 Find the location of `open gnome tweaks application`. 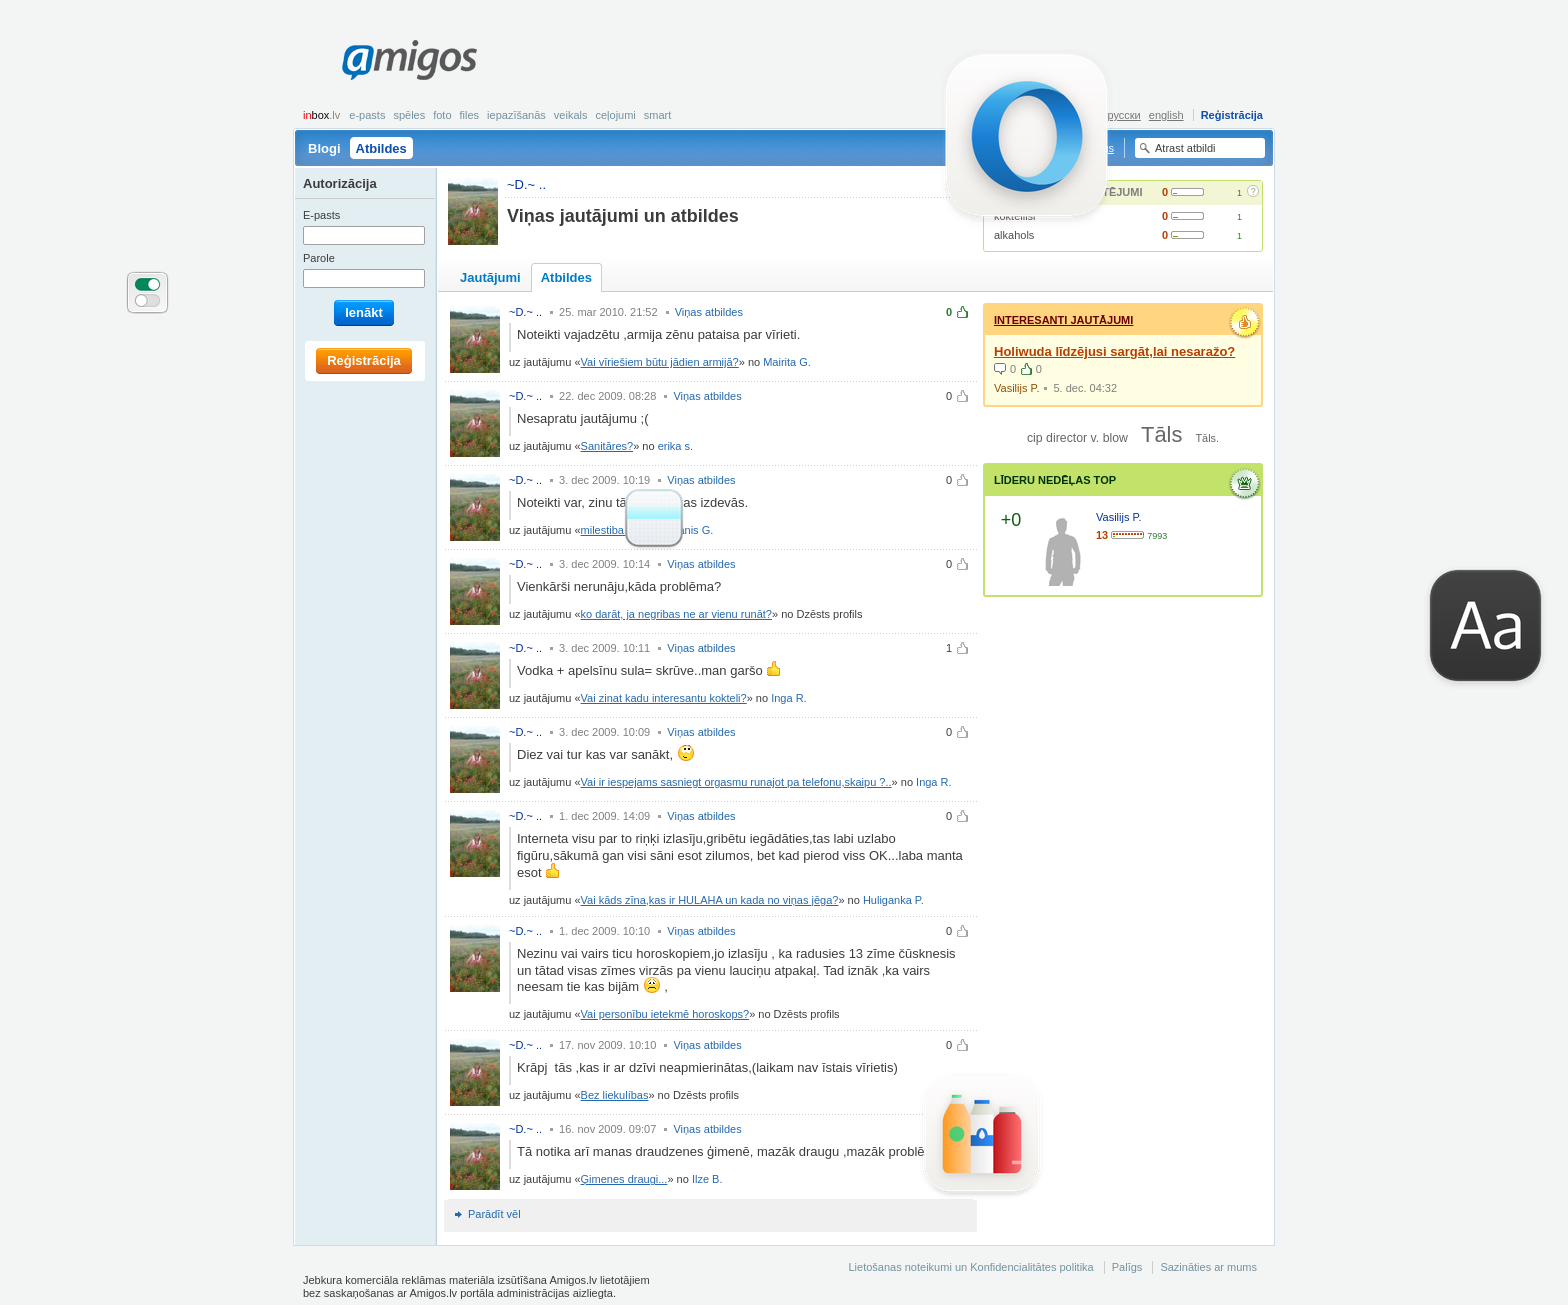

open gnome tweaks application is located at coordinates (147, 292).